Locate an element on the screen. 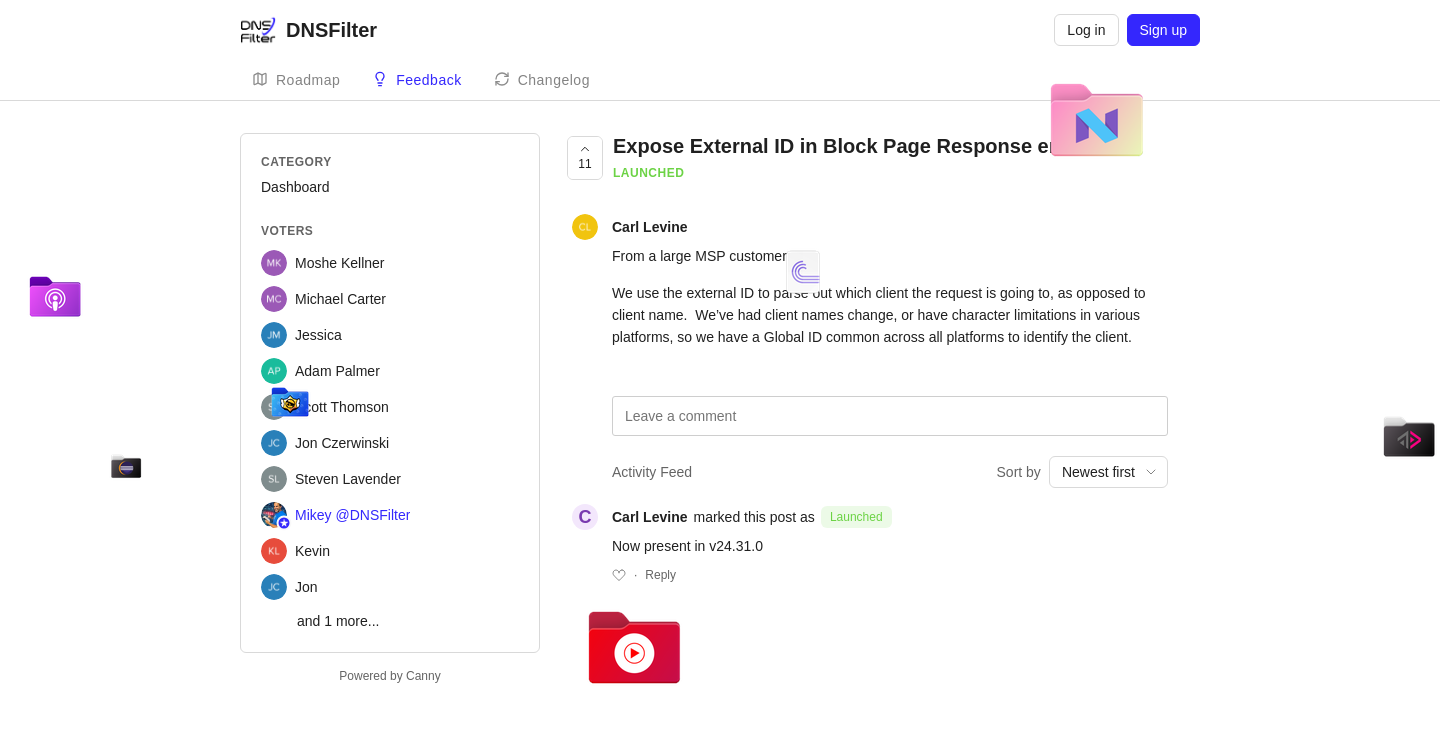  open folder containing podcast files is located at coordinates (55, 298).